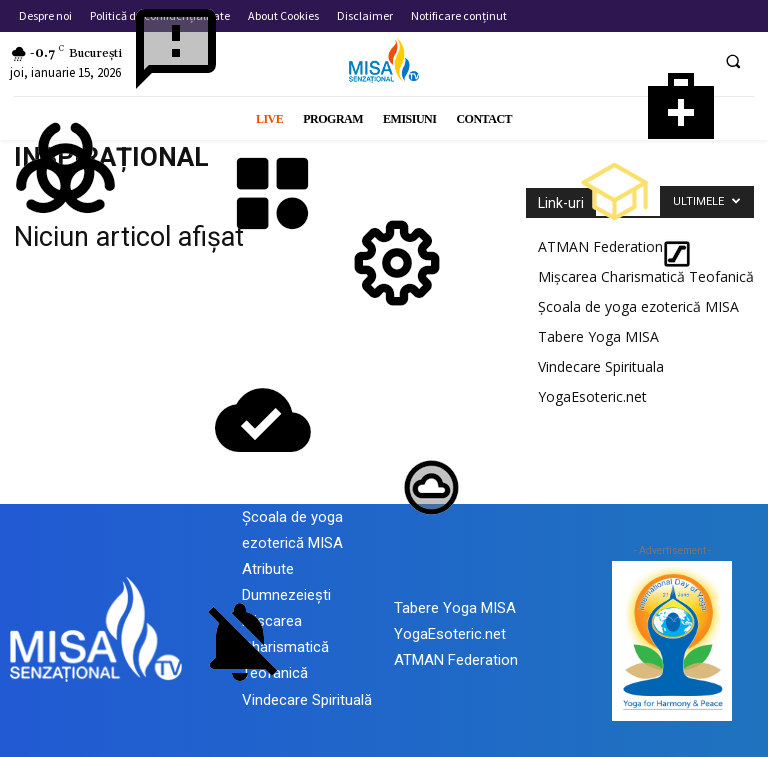 The height and width of the screenshot is (757, 768). I want to click on access app settings, so click(397, 263).